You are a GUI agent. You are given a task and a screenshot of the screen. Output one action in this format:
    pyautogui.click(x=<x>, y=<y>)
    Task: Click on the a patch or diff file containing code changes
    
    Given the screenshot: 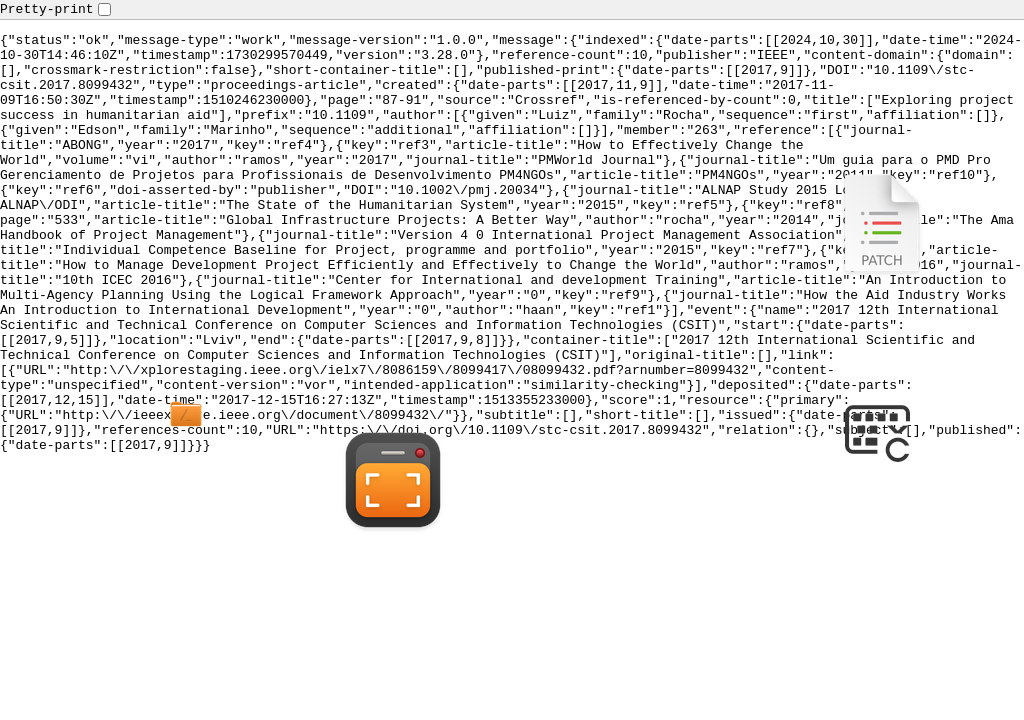 What is the action you would take?
    pyautogui.click(x=882, y=225)
    